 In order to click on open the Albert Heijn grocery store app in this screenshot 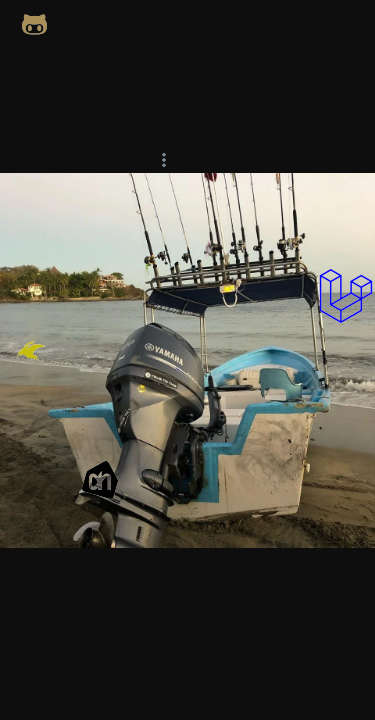, I will do `click(100, 480)`.